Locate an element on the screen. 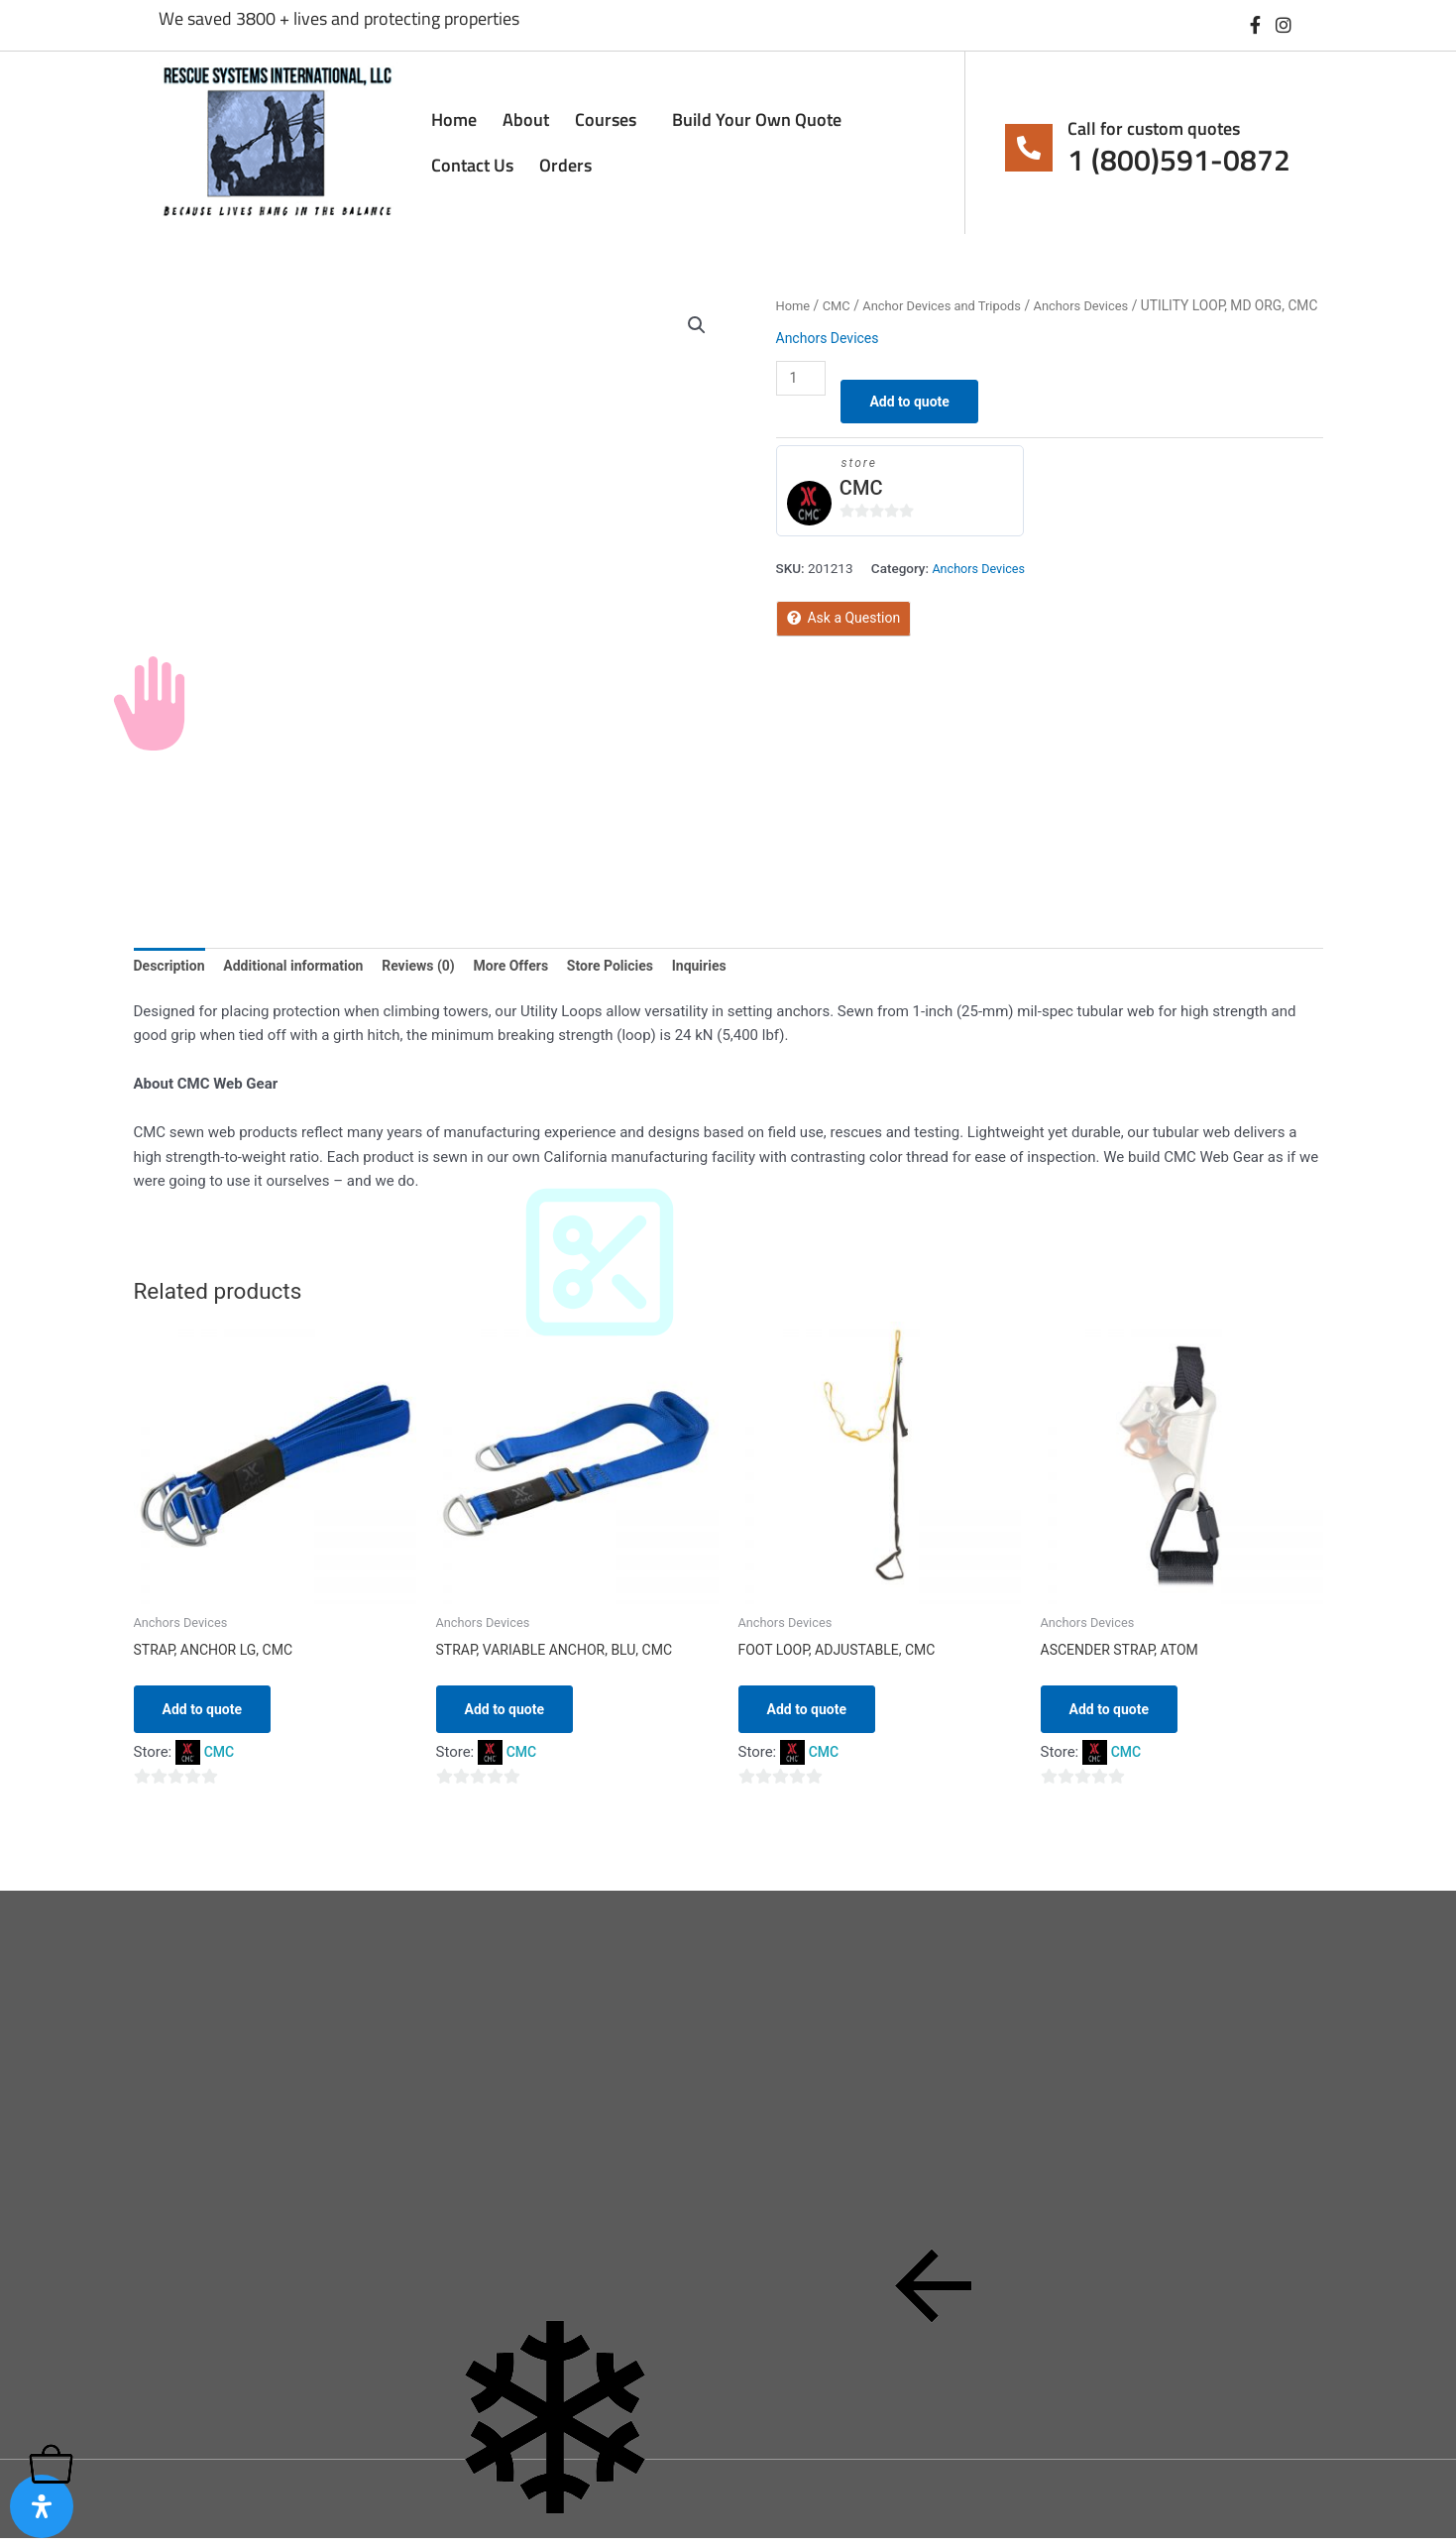 This screenshot has height=2548, width=1456. cut or crop selected content is located at coordinates (600, 1262).